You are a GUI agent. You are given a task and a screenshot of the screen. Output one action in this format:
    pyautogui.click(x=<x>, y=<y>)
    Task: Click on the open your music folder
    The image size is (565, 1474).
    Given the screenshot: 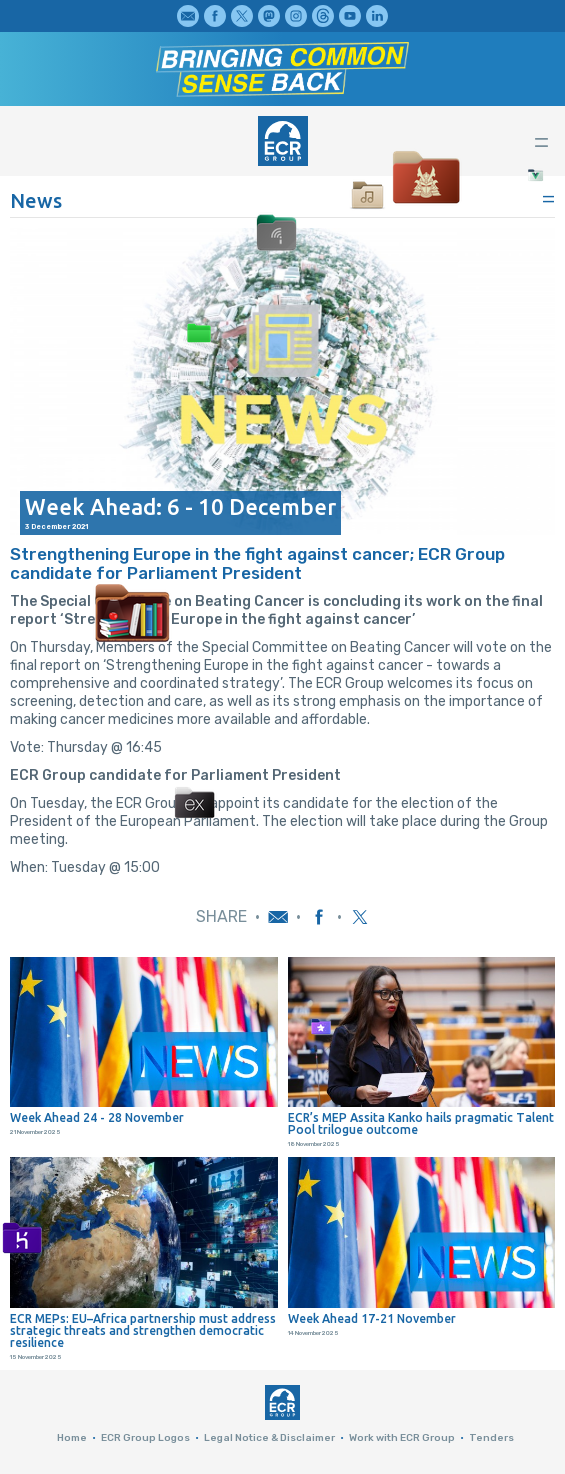 What is the action you would take?
    pyautogui.click(x=367, y=196)
    